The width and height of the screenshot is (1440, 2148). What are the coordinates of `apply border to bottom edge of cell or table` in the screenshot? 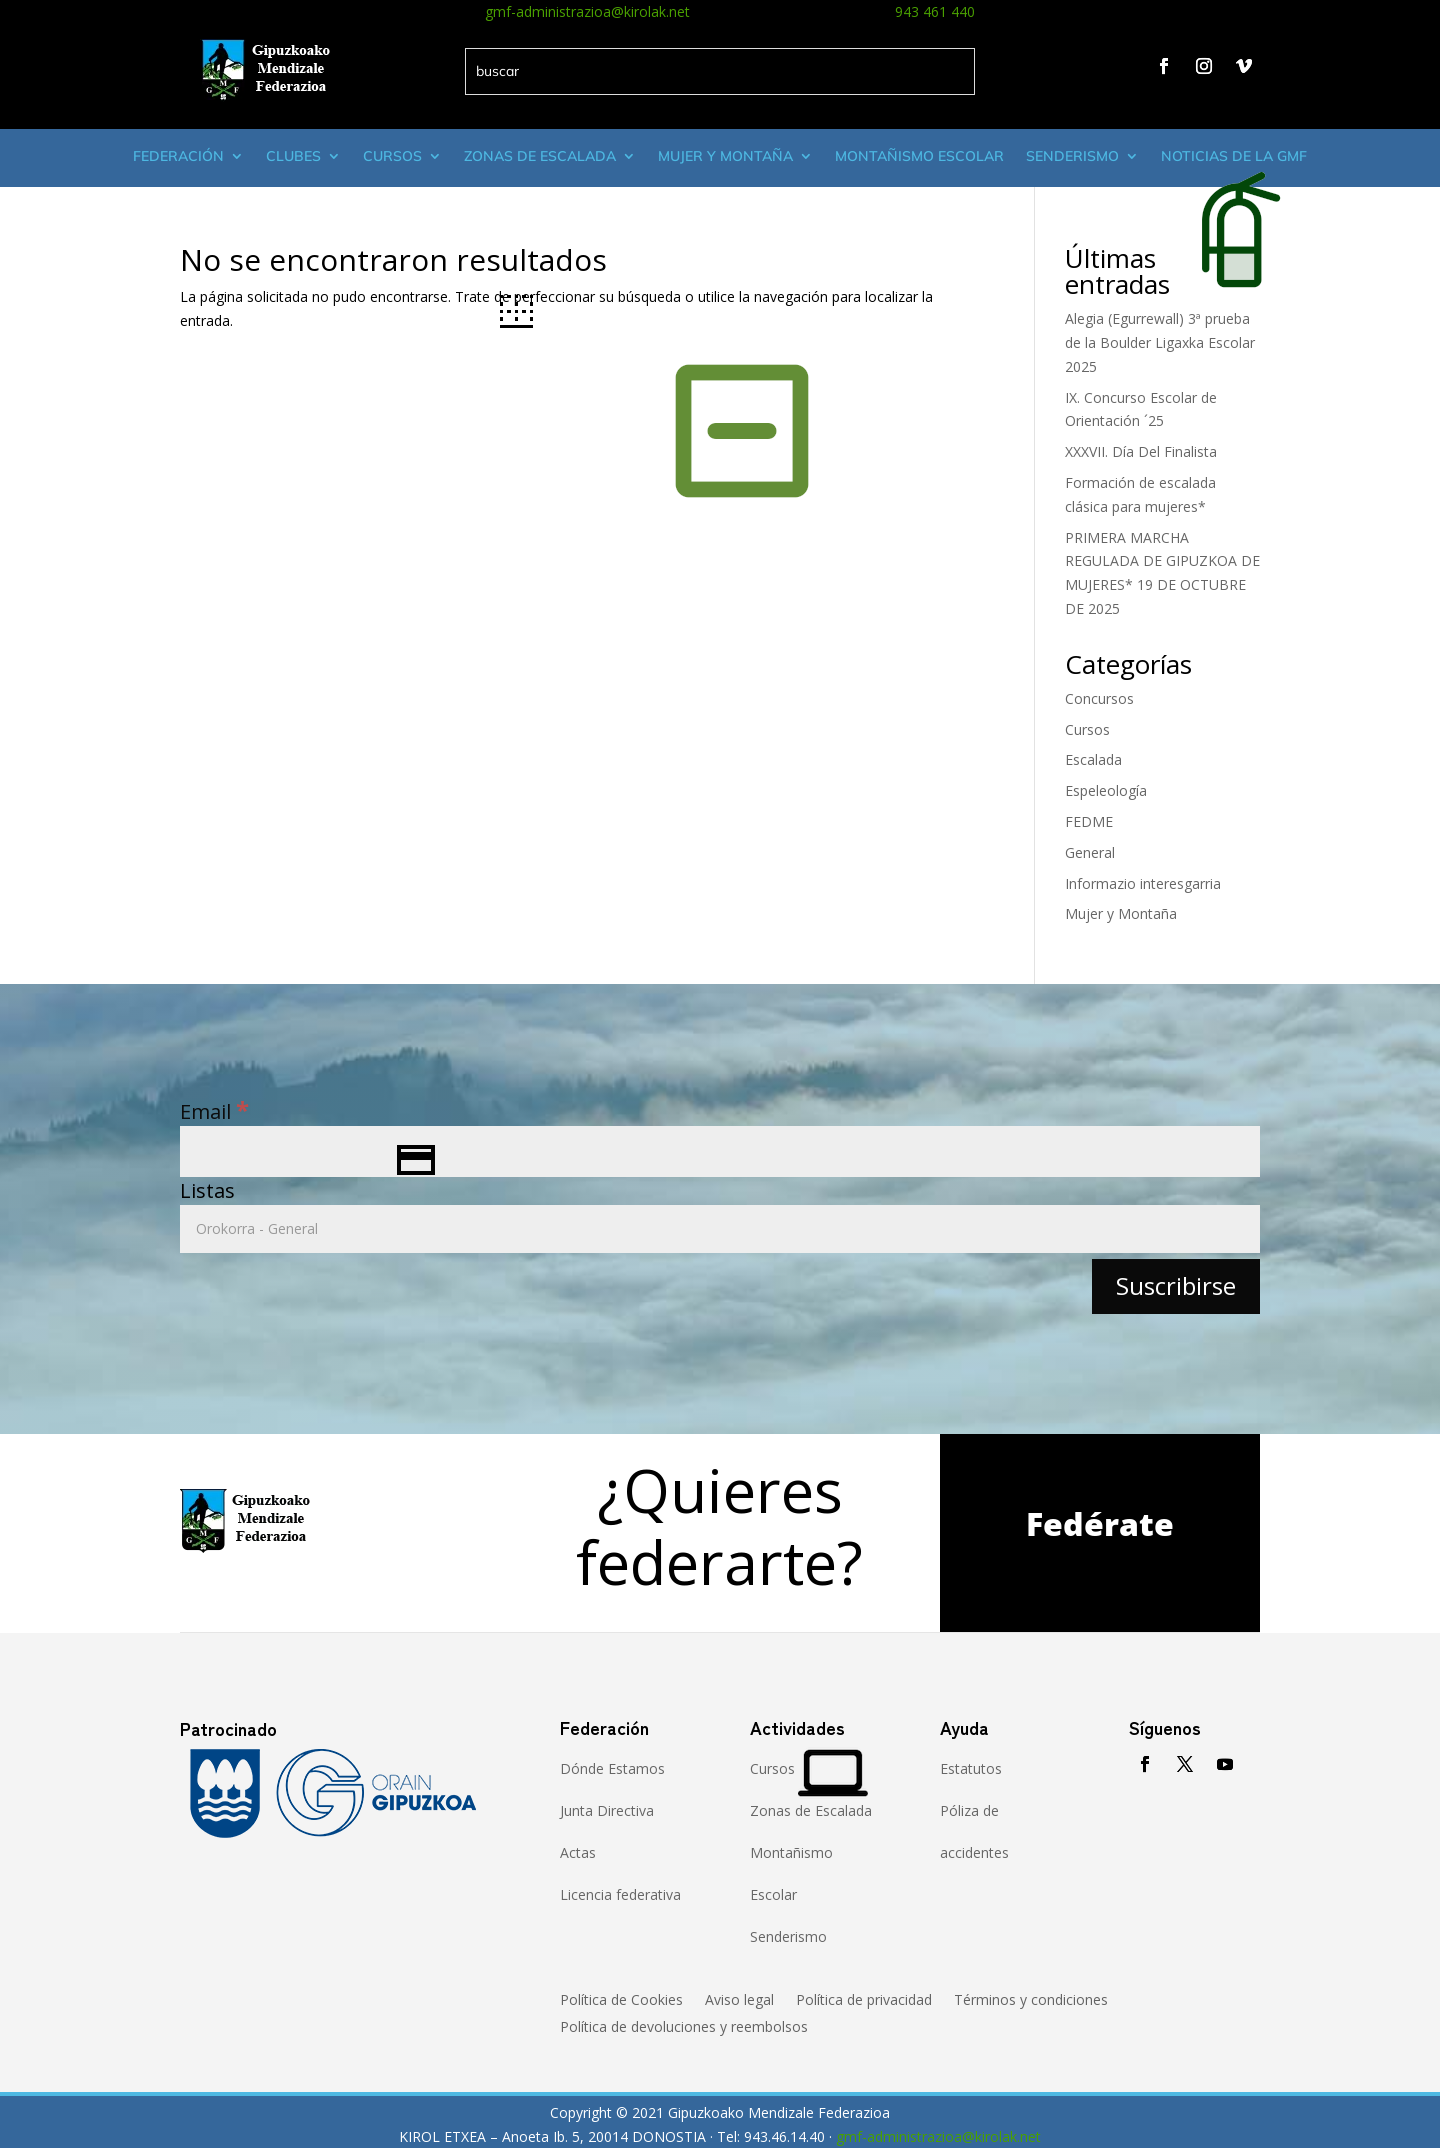 It's located at (516, 311).